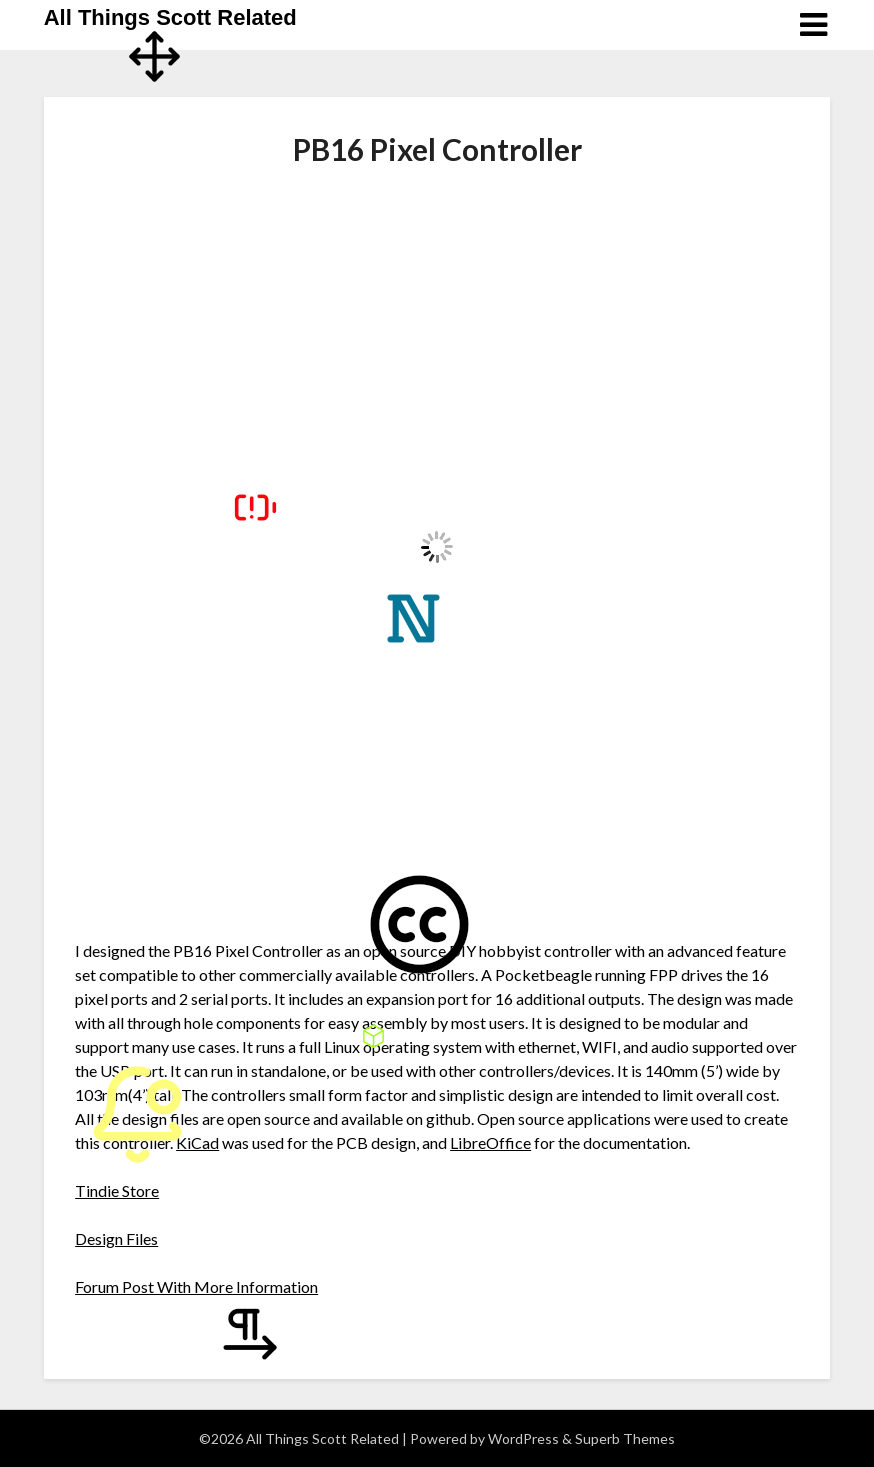  What do you see at coordinates (250, 1333) in the screenshot?
I see `move paragraph to the right` at bounding box center [250, 1333].